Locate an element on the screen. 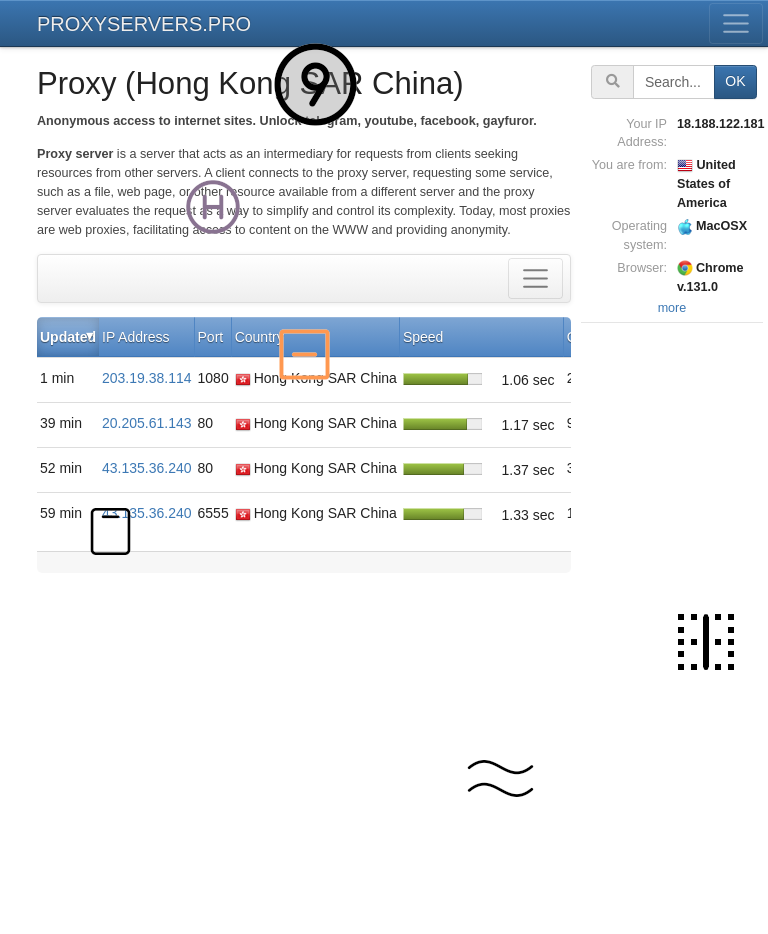 This screenshot has width=768, height=934. indicates step 9 in a multi-step process is located at coordinates (315, 84).